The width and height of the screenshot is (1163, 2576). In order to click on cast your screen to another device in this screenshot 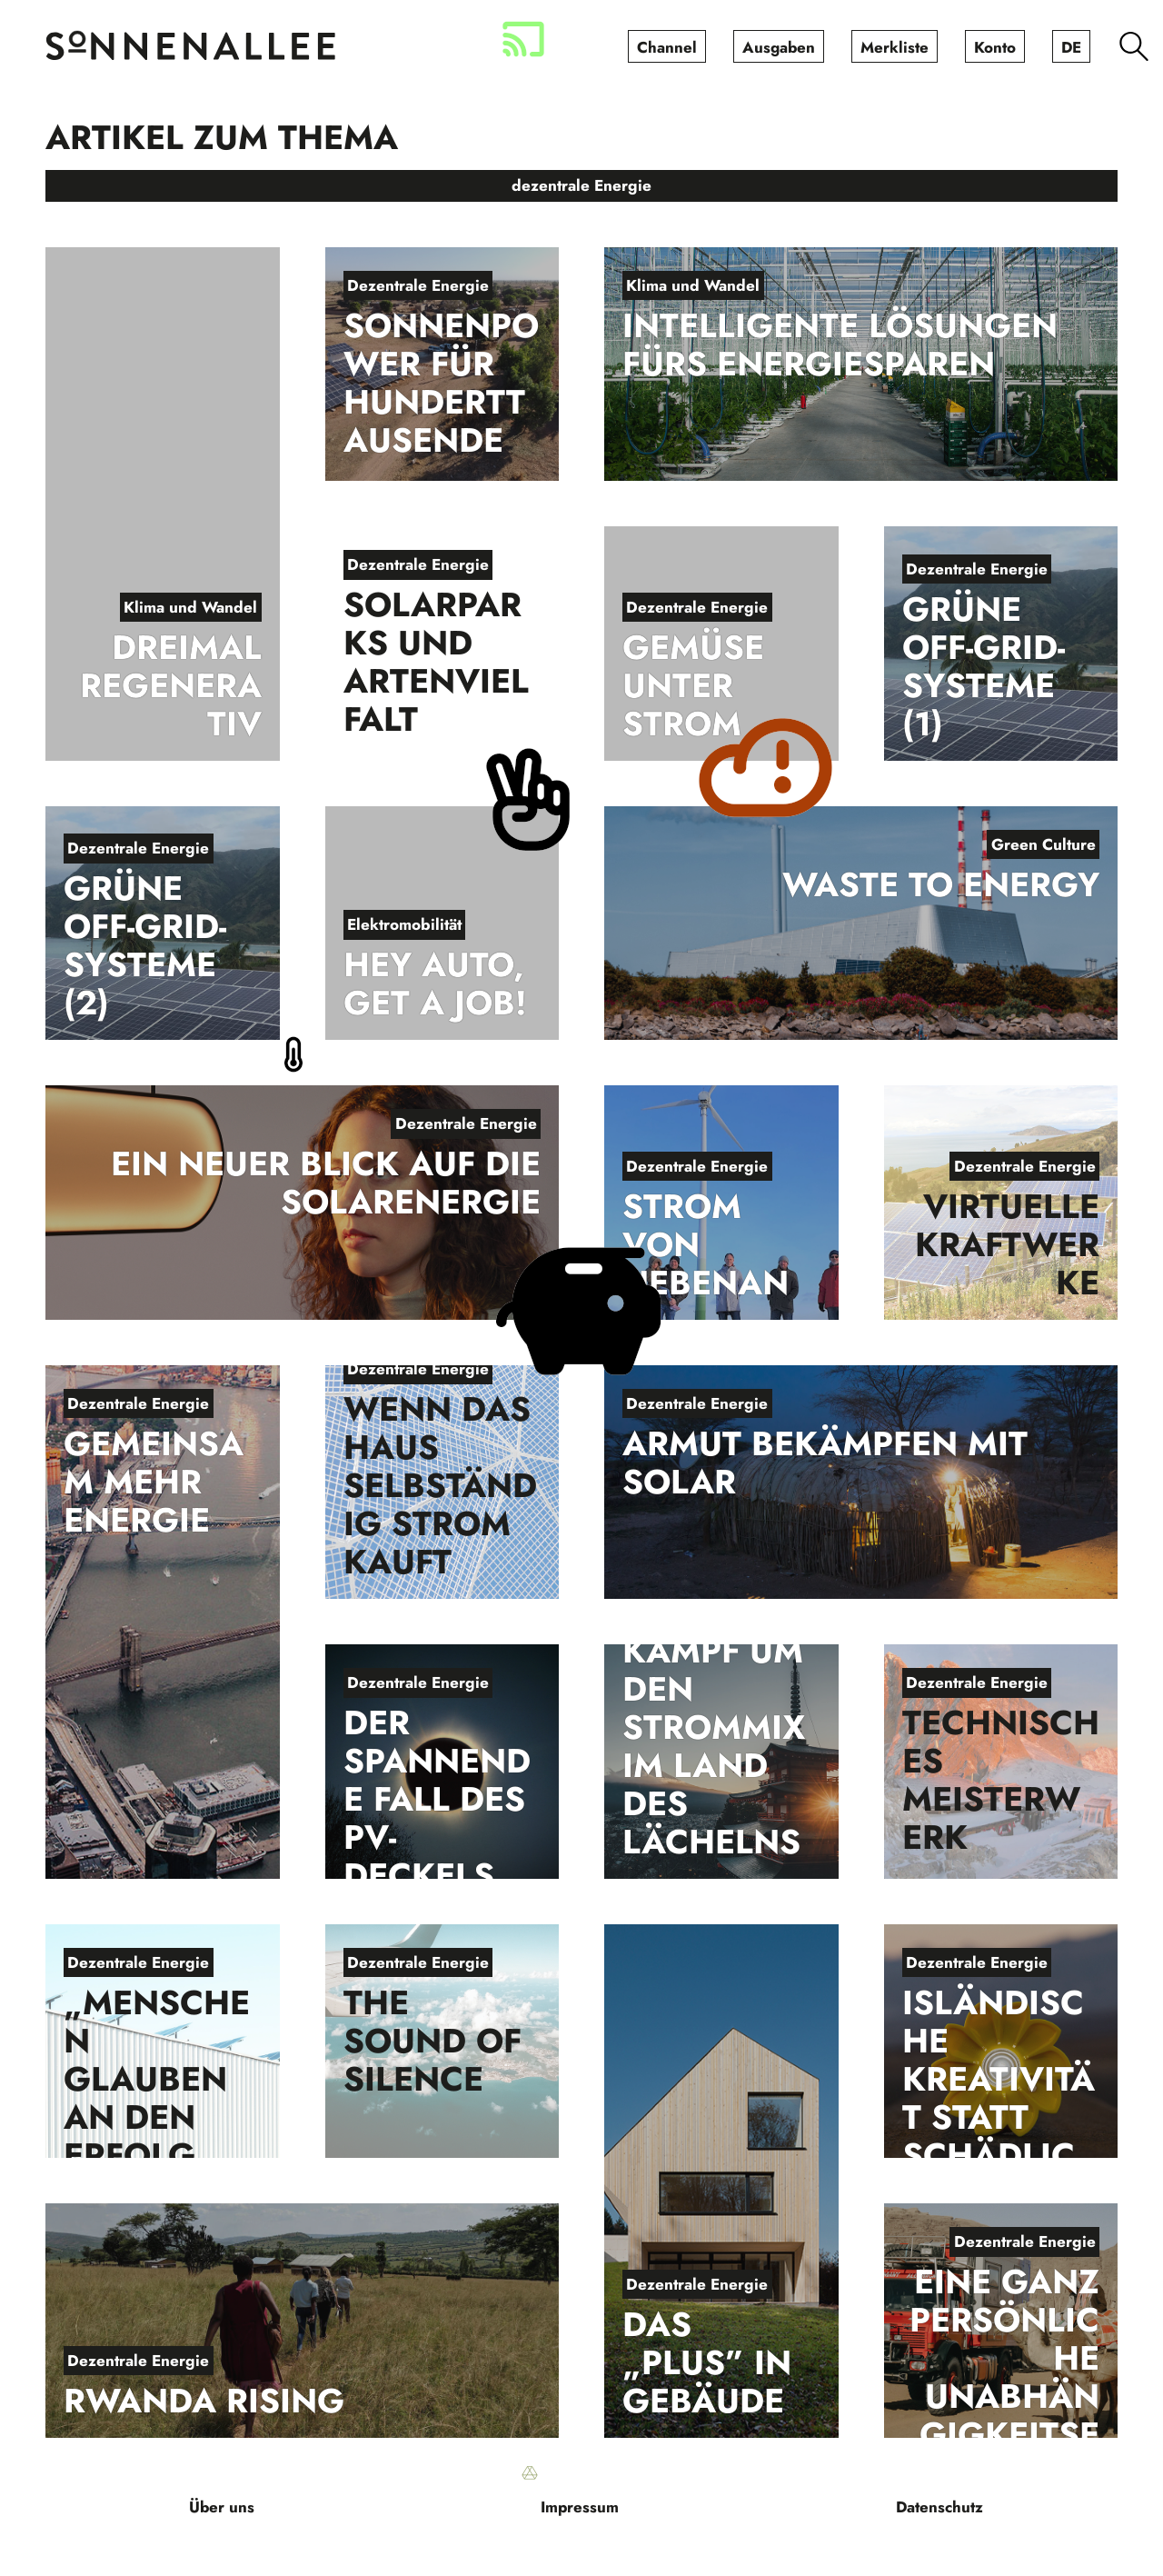, I will do `click(523, 39)`.